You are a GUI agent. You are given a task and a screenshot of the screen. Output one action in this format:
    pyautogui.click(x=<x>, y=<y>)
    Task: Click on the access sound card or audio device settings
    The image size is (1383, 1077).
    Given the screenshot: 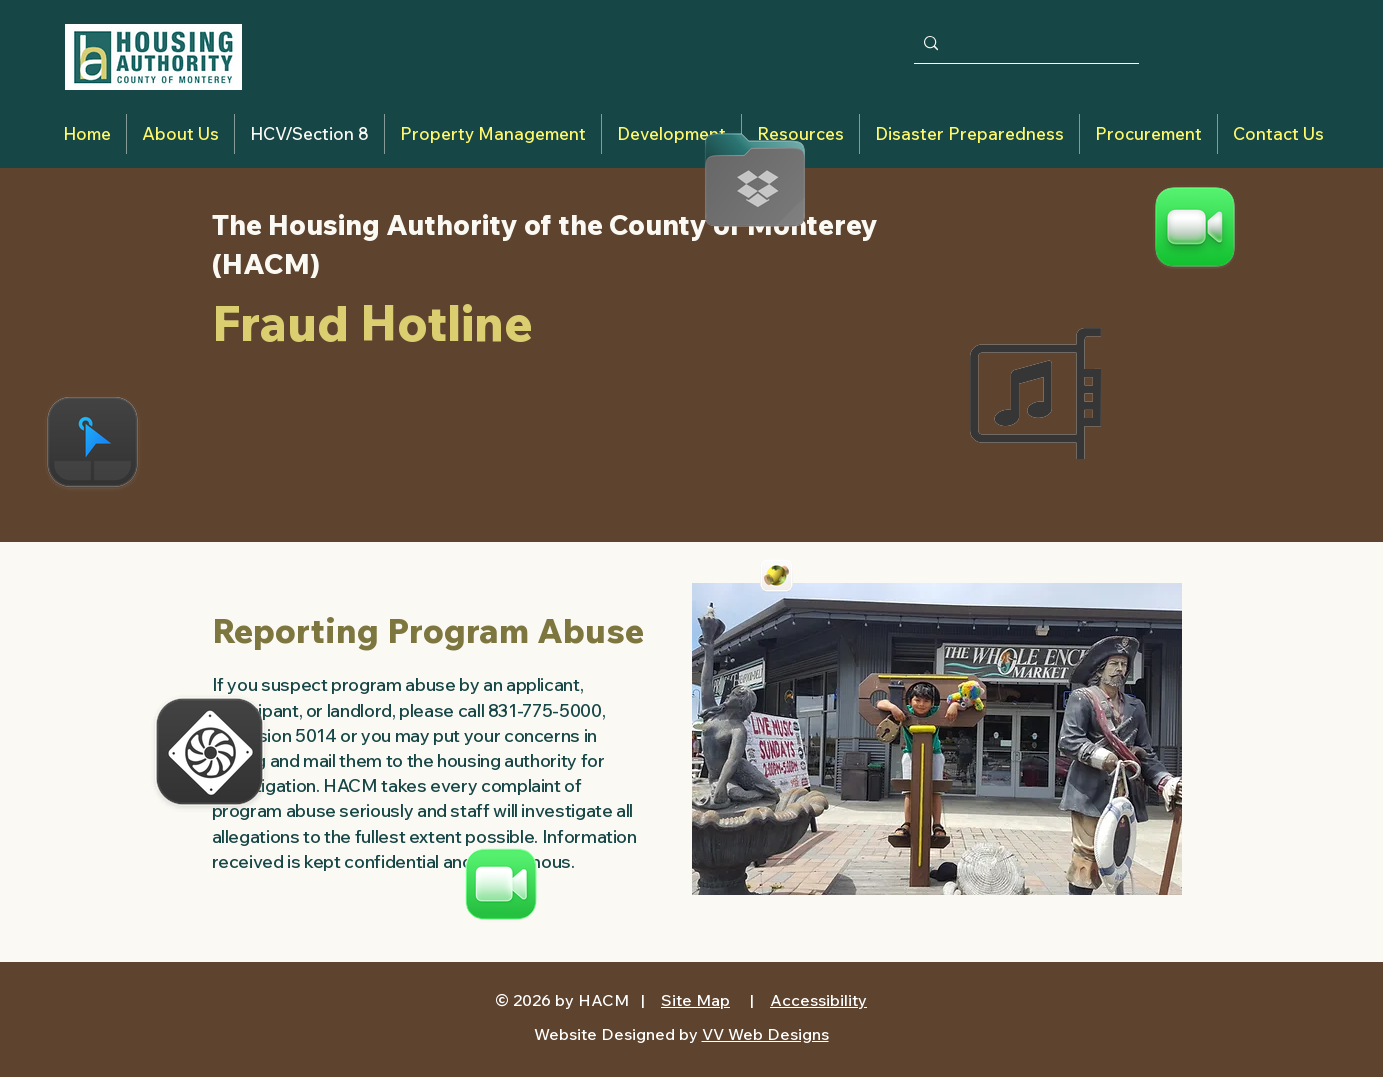 What is the action you would take?
    pyautogui.click(x=1035, y=393)
    